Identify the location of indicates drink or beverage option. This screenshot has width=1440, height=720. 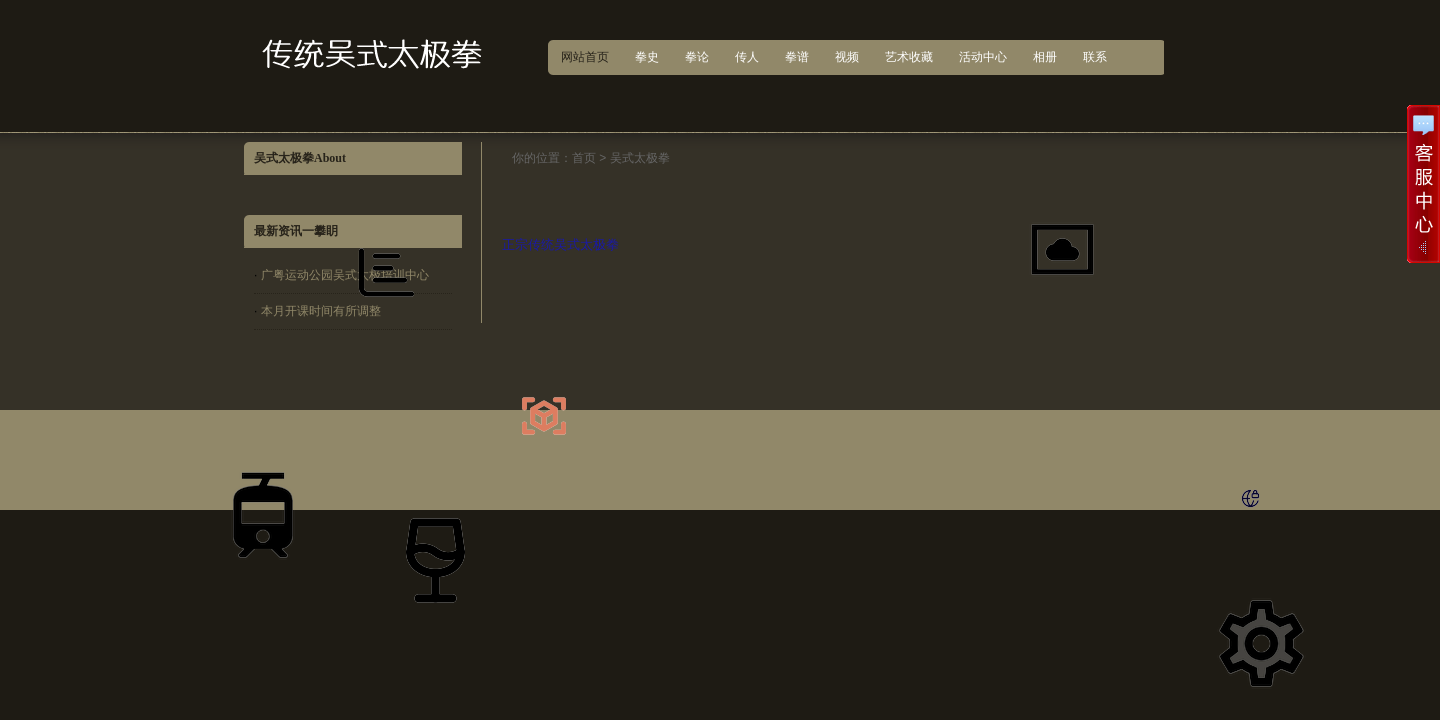
(435, 560).